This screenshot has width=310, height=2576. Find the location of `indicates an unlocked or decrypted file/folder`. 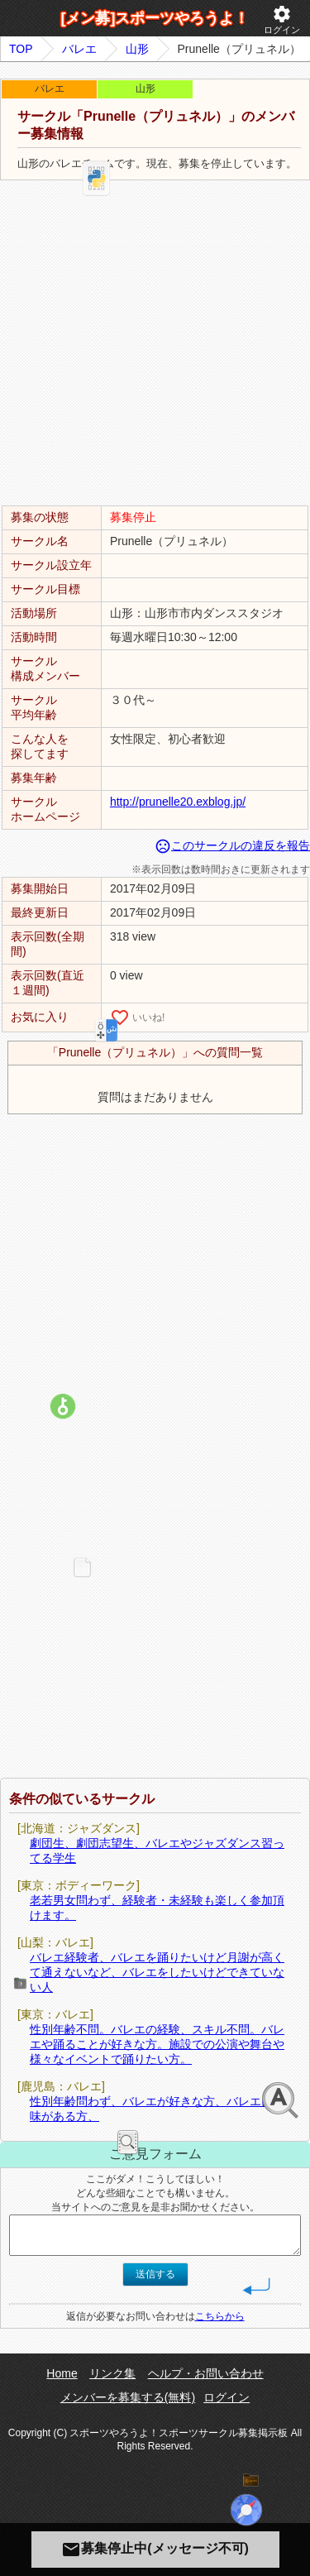

indicates an unlocked or decrypted file/folder is located at coordinates (63, 1406).